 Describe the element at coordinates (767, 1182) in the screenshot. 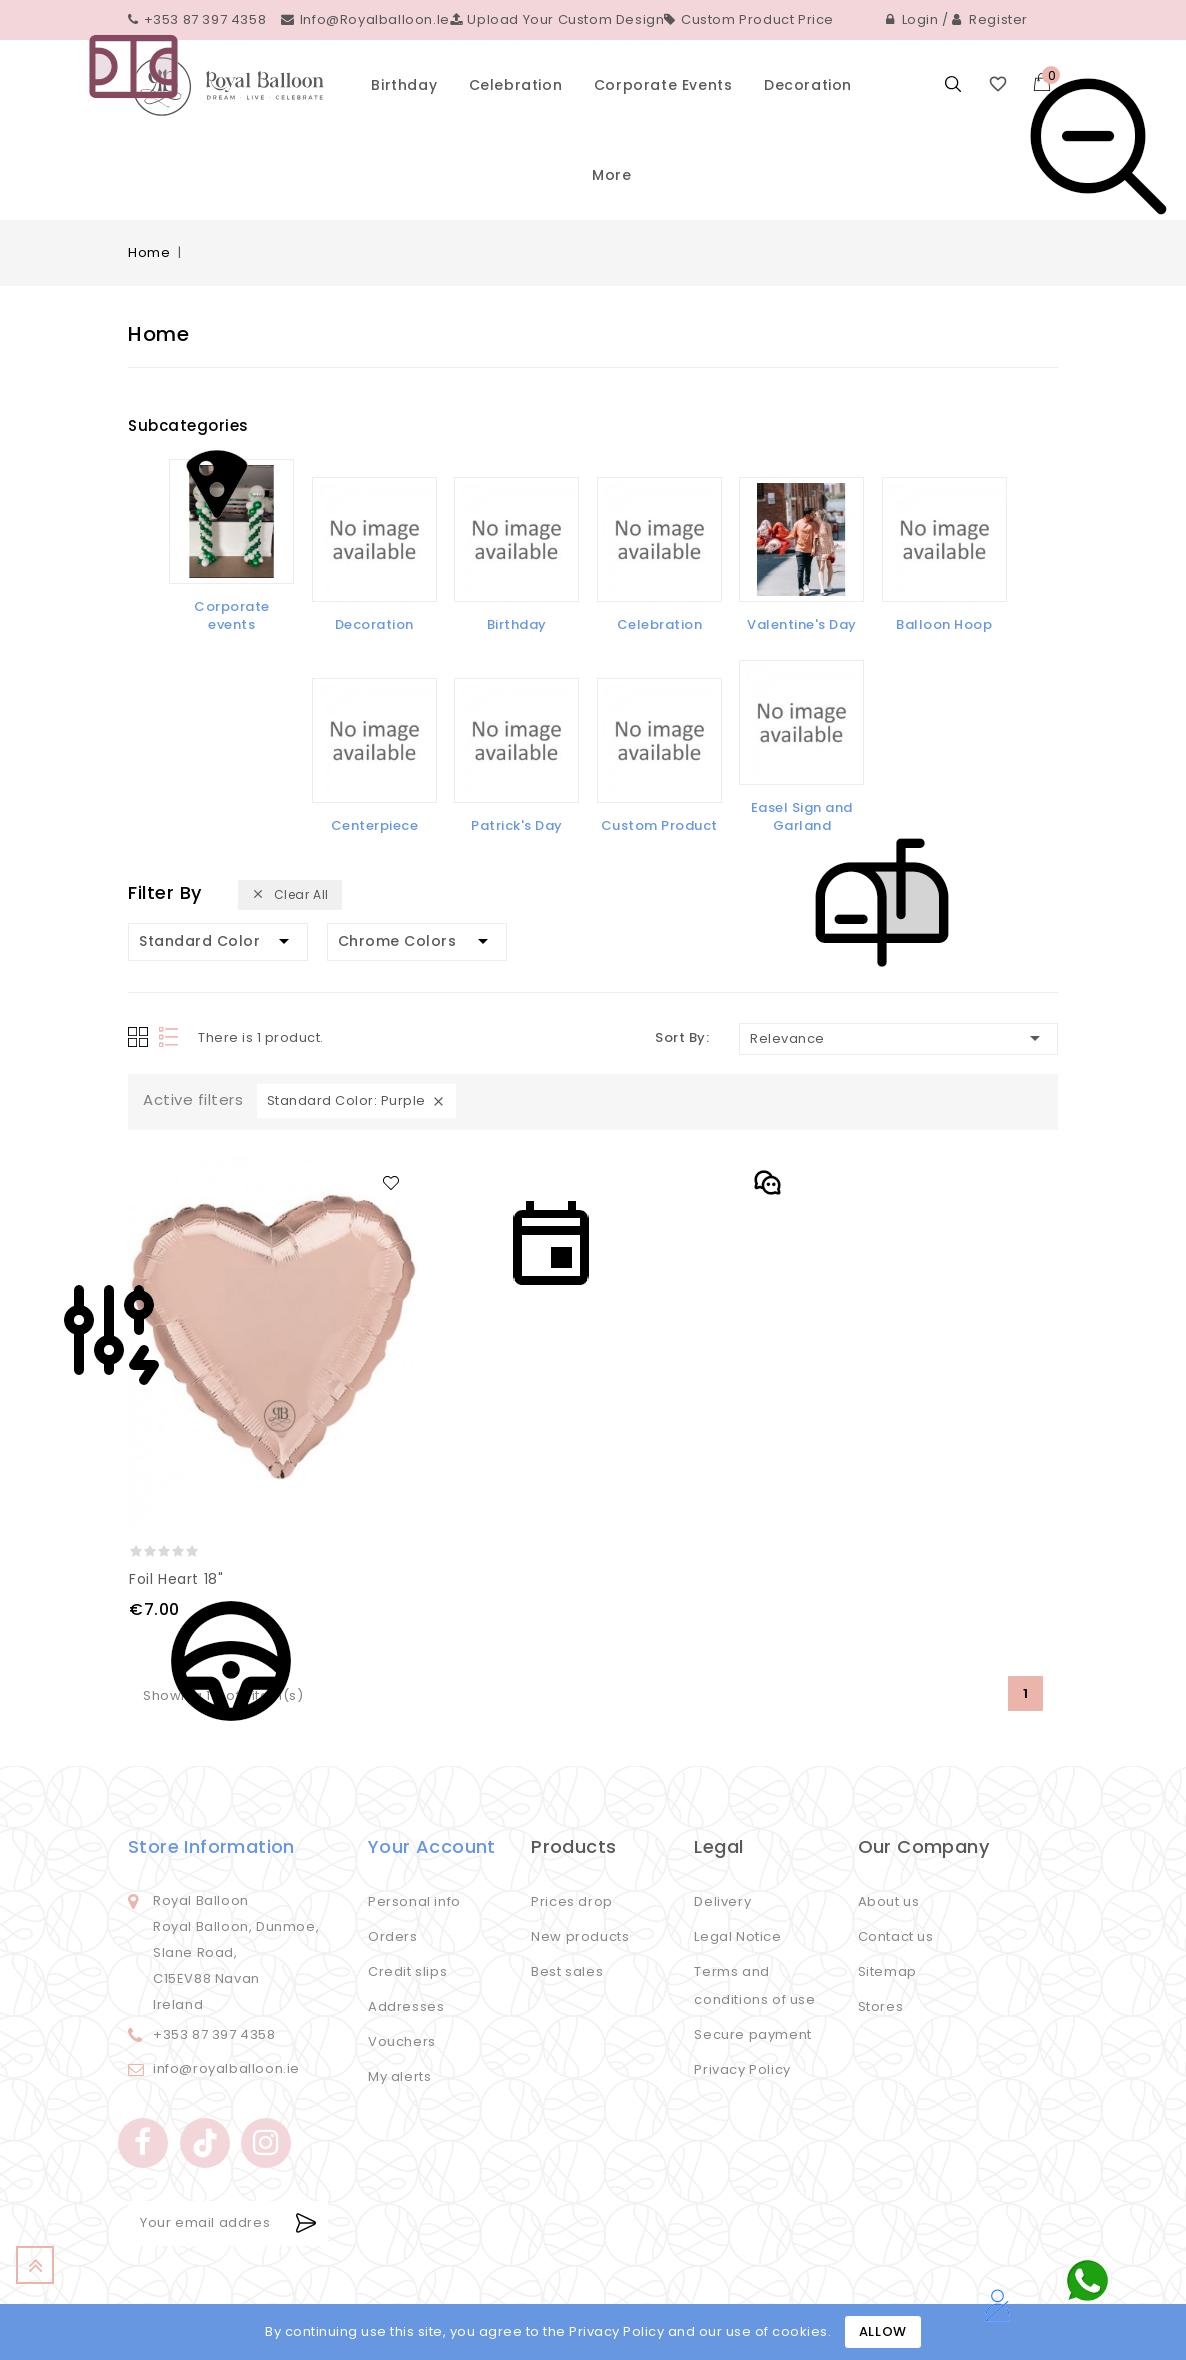

I see `open wechat messaging app` at that location.